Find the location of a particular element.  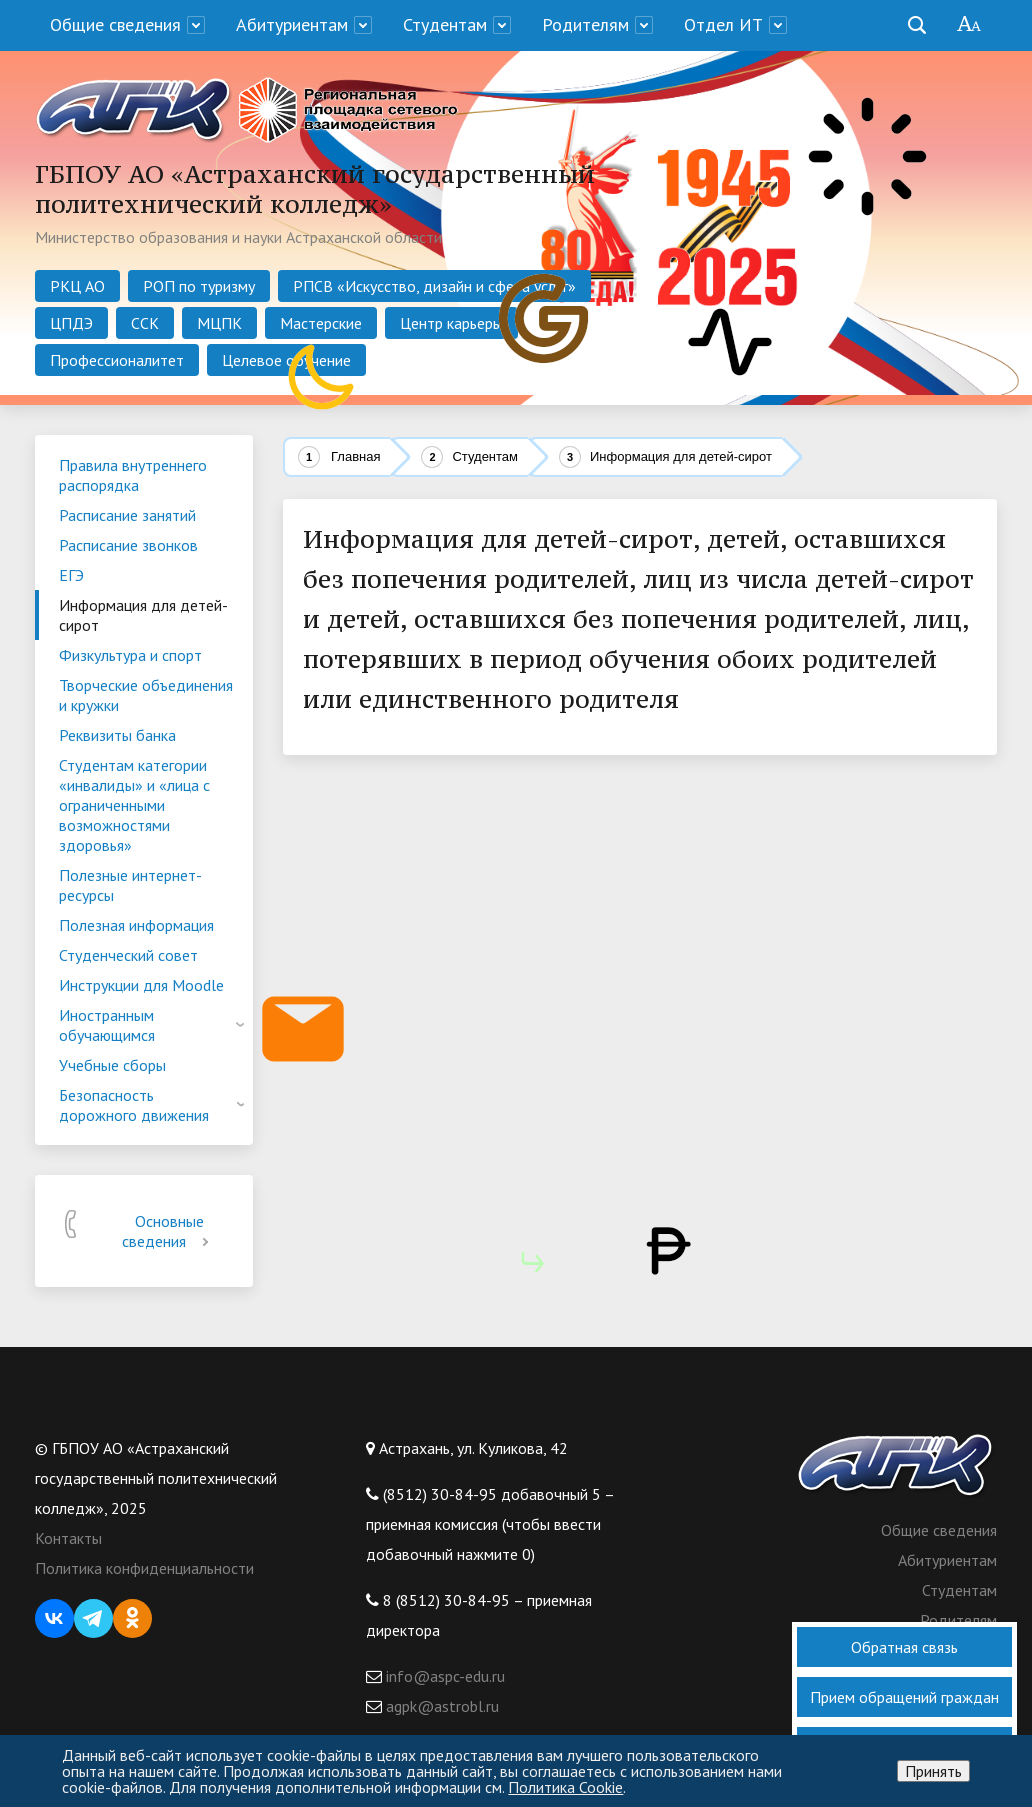

indicates price or amount in spanish pesetas is located at coordinates (667, 1251).